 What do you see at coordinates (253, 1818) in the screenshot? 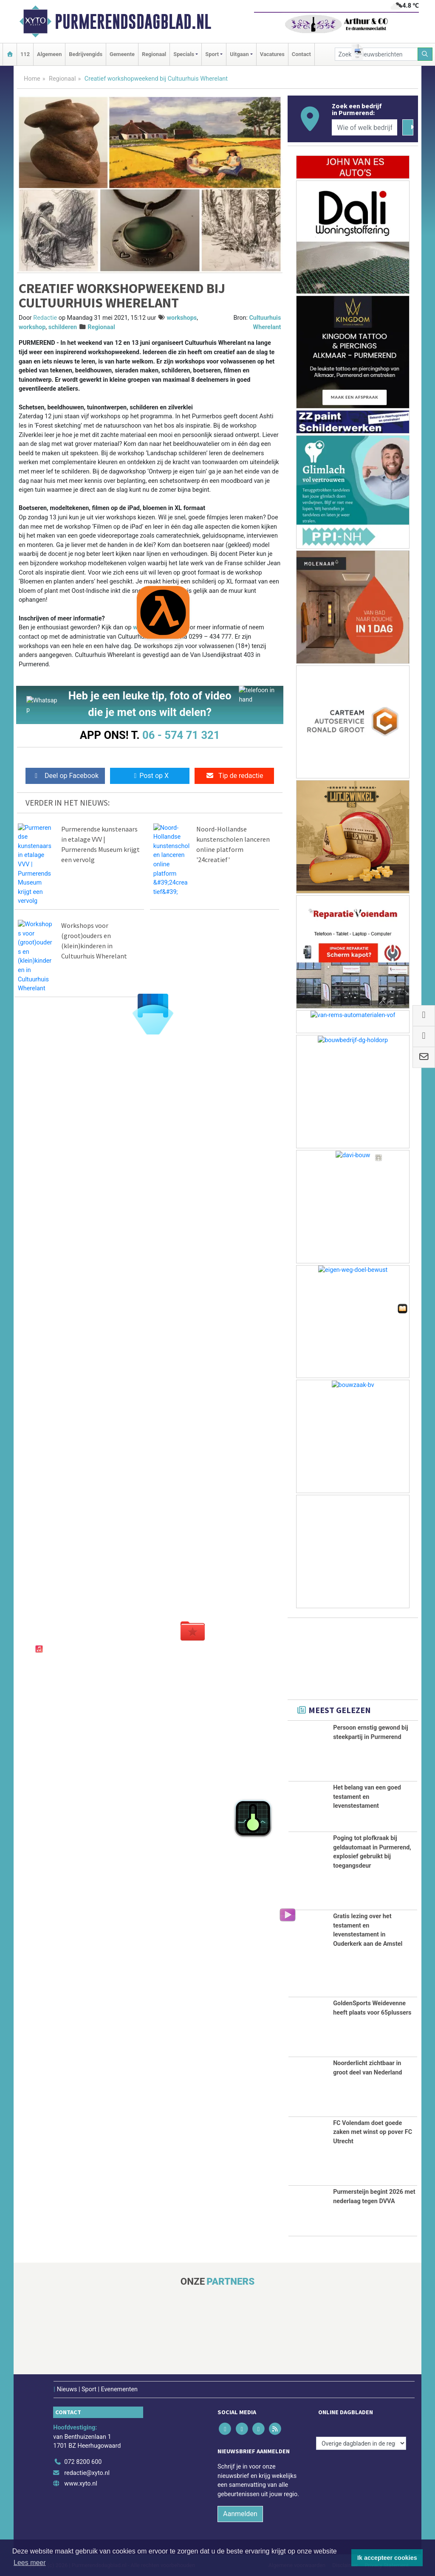
I see `open thermal monitor app` at bounding box center [253, 1818].